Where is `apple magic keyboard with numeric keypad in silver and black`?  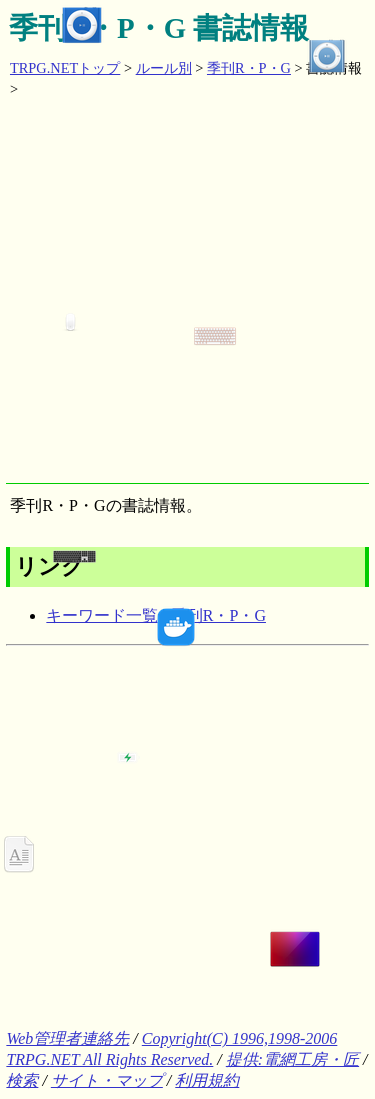
apple magic keyboard with numeric keypad in silver and black is located at coordinates (74, 556).